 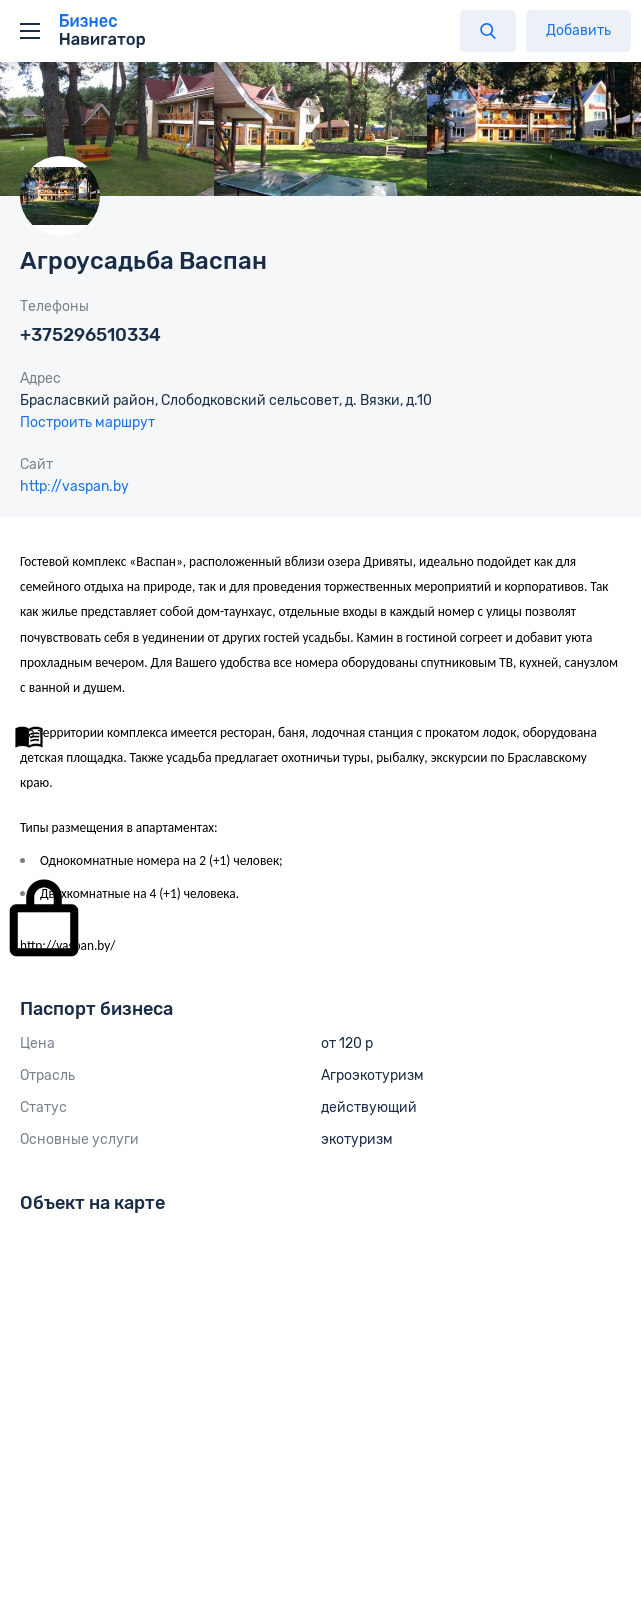 What do you see at coordinates (44, 922) in the screenshot?
I see `lock or secure this item` at bounding box center [44, 922].